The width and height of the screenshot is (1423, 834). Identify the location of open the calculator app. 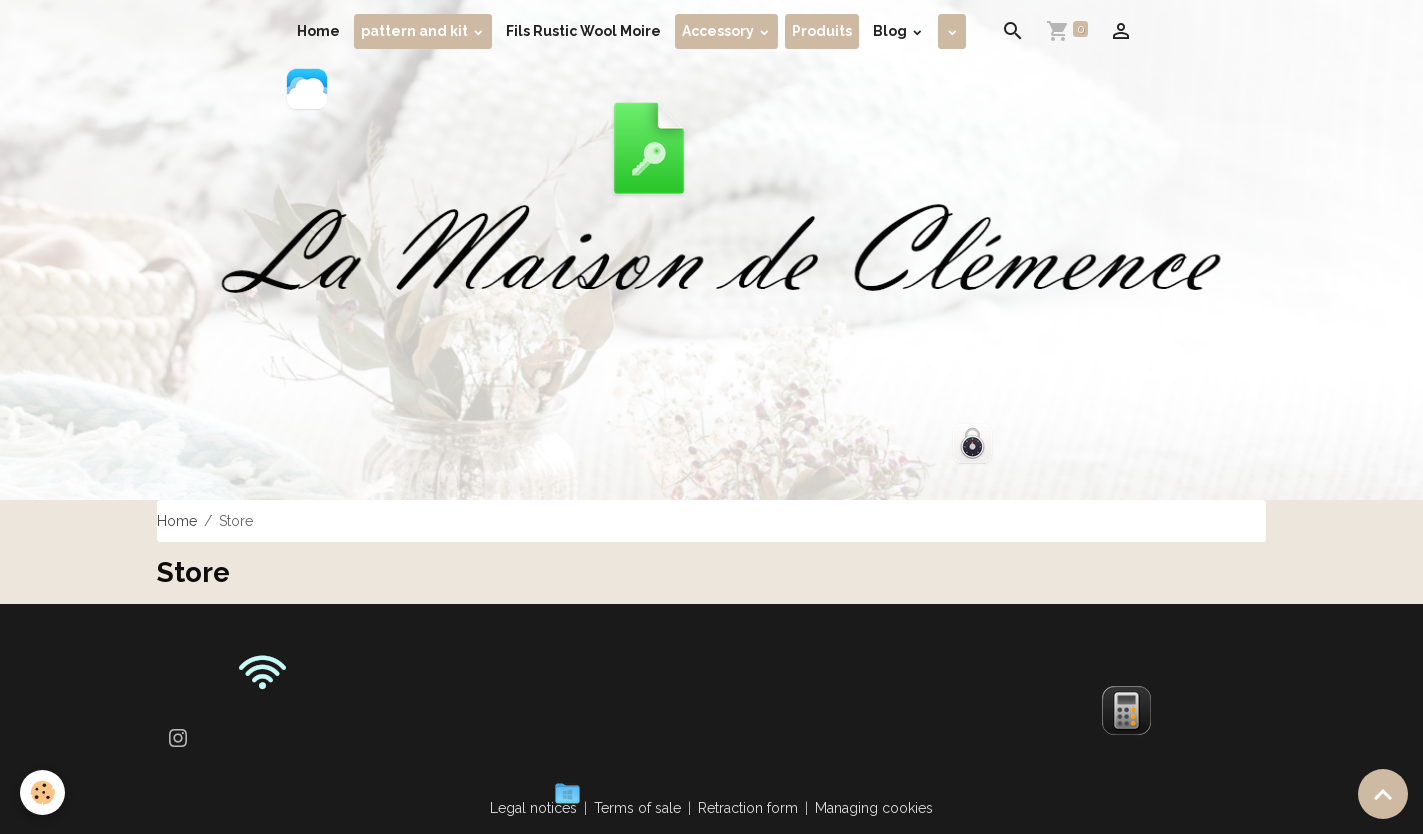
(1126, 710).